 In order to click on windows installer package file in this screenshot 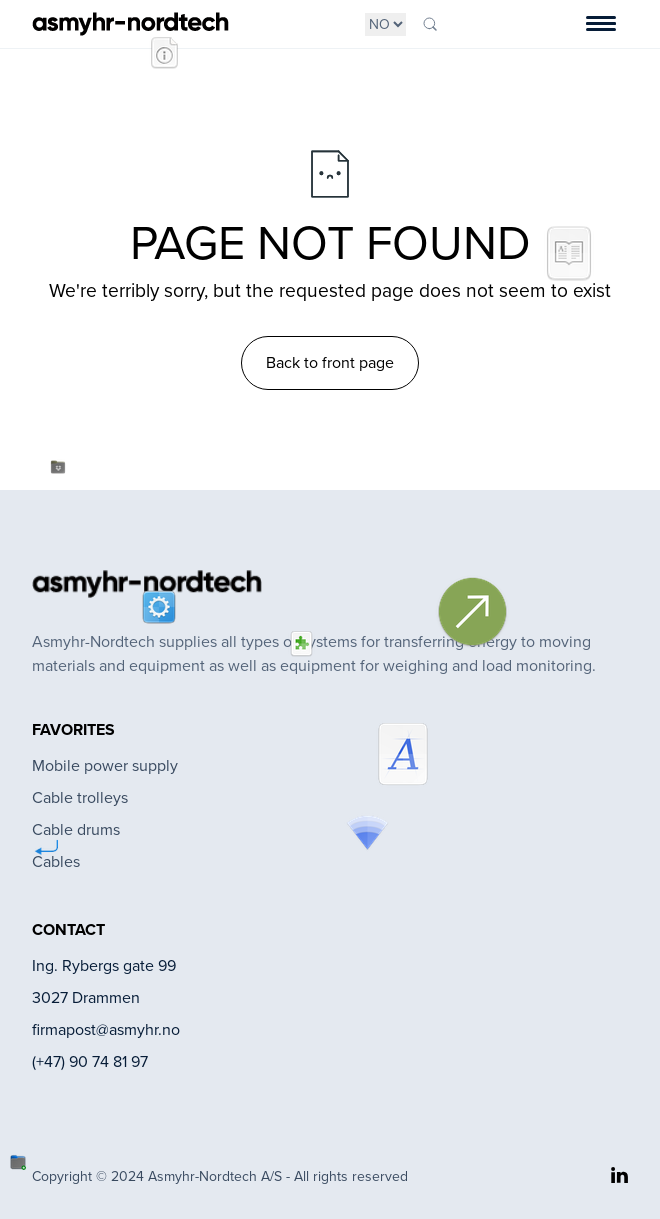, I will do `click(159, 607)`.